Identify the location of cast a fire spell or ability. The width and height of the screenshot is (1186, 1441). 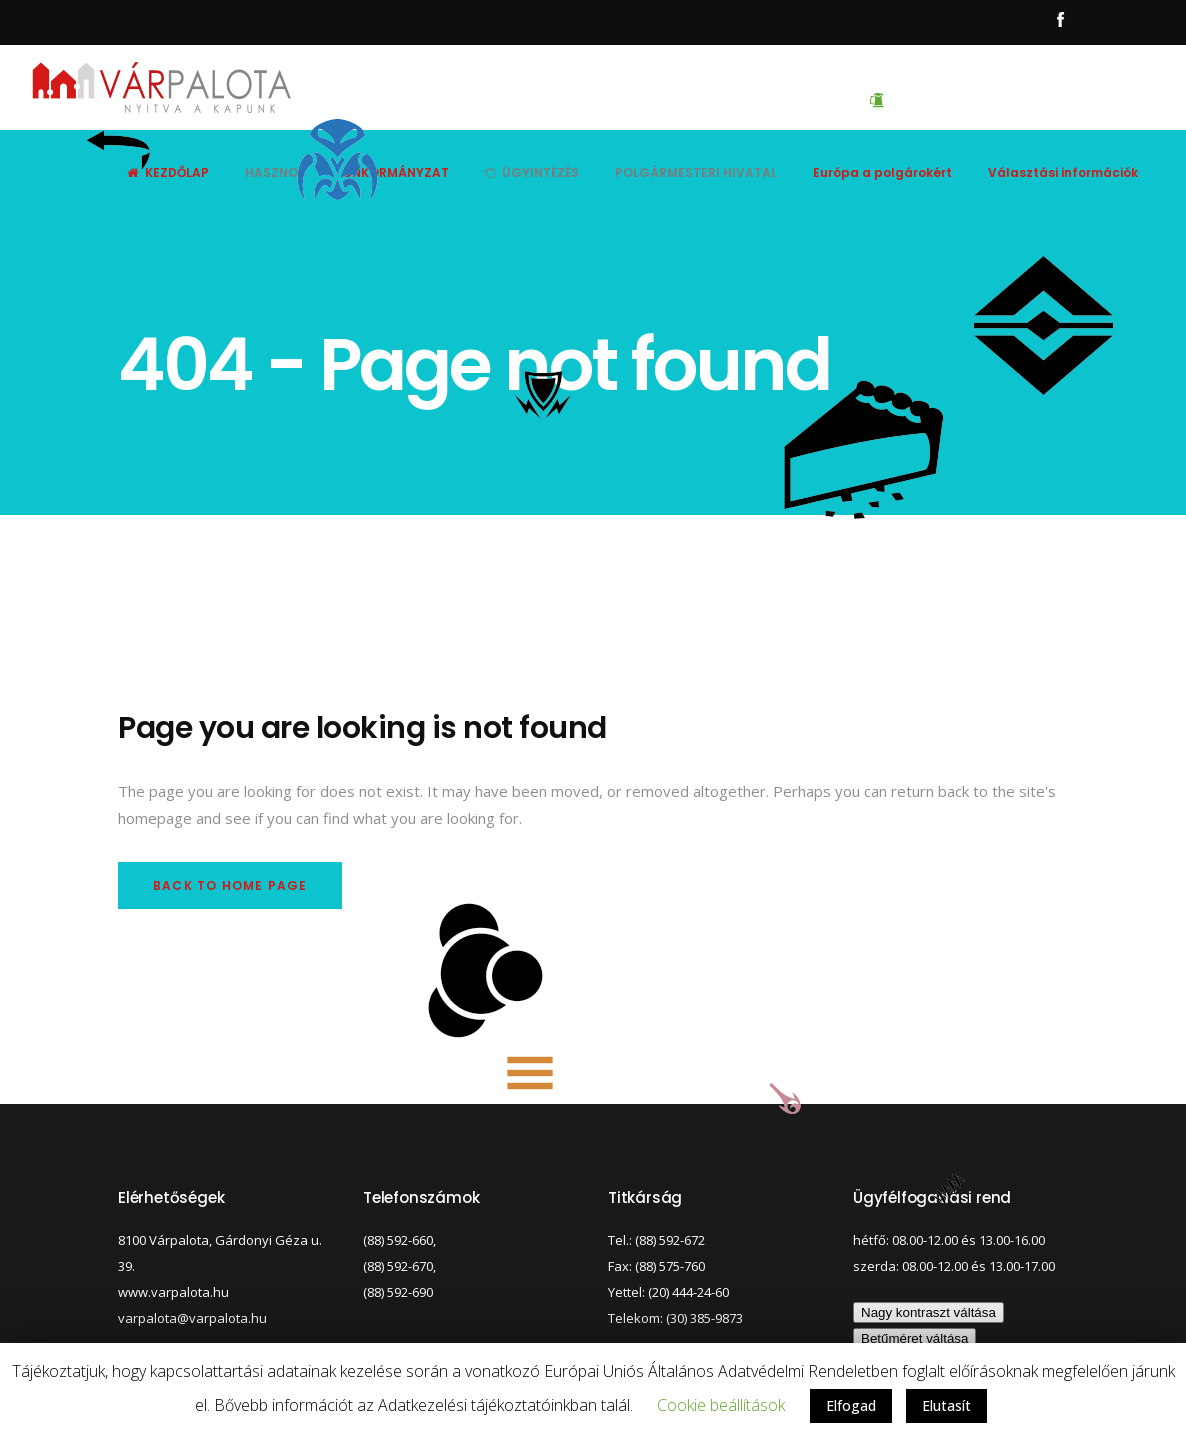
(785, 1098).